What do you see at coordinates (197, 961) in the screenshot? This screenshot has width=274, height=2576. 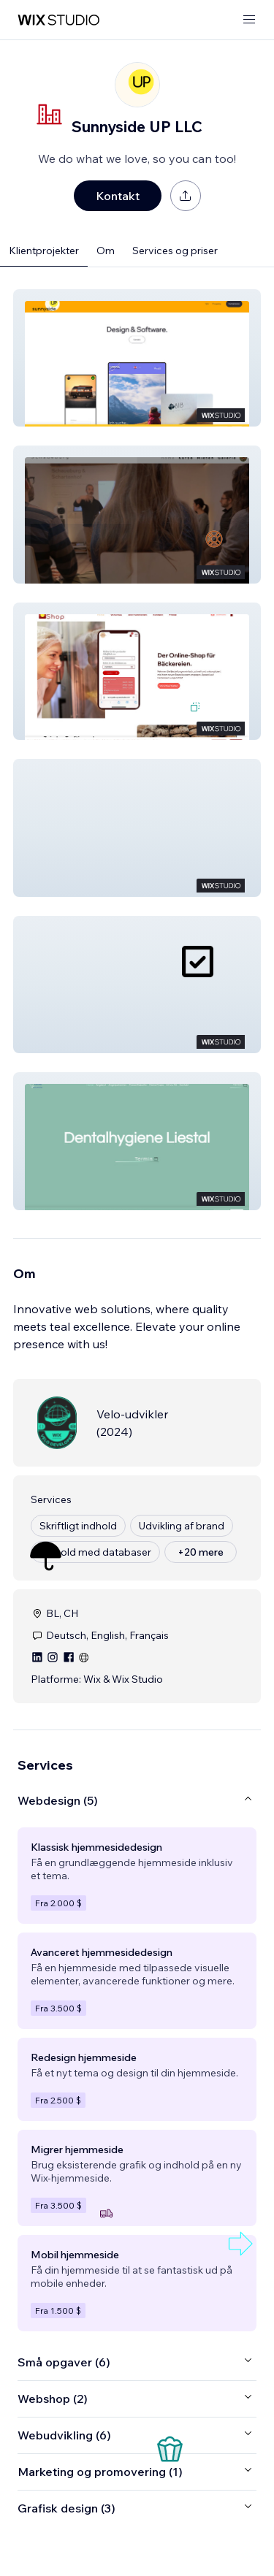 I see `mark task as complete` at bounding box center [197, 961].